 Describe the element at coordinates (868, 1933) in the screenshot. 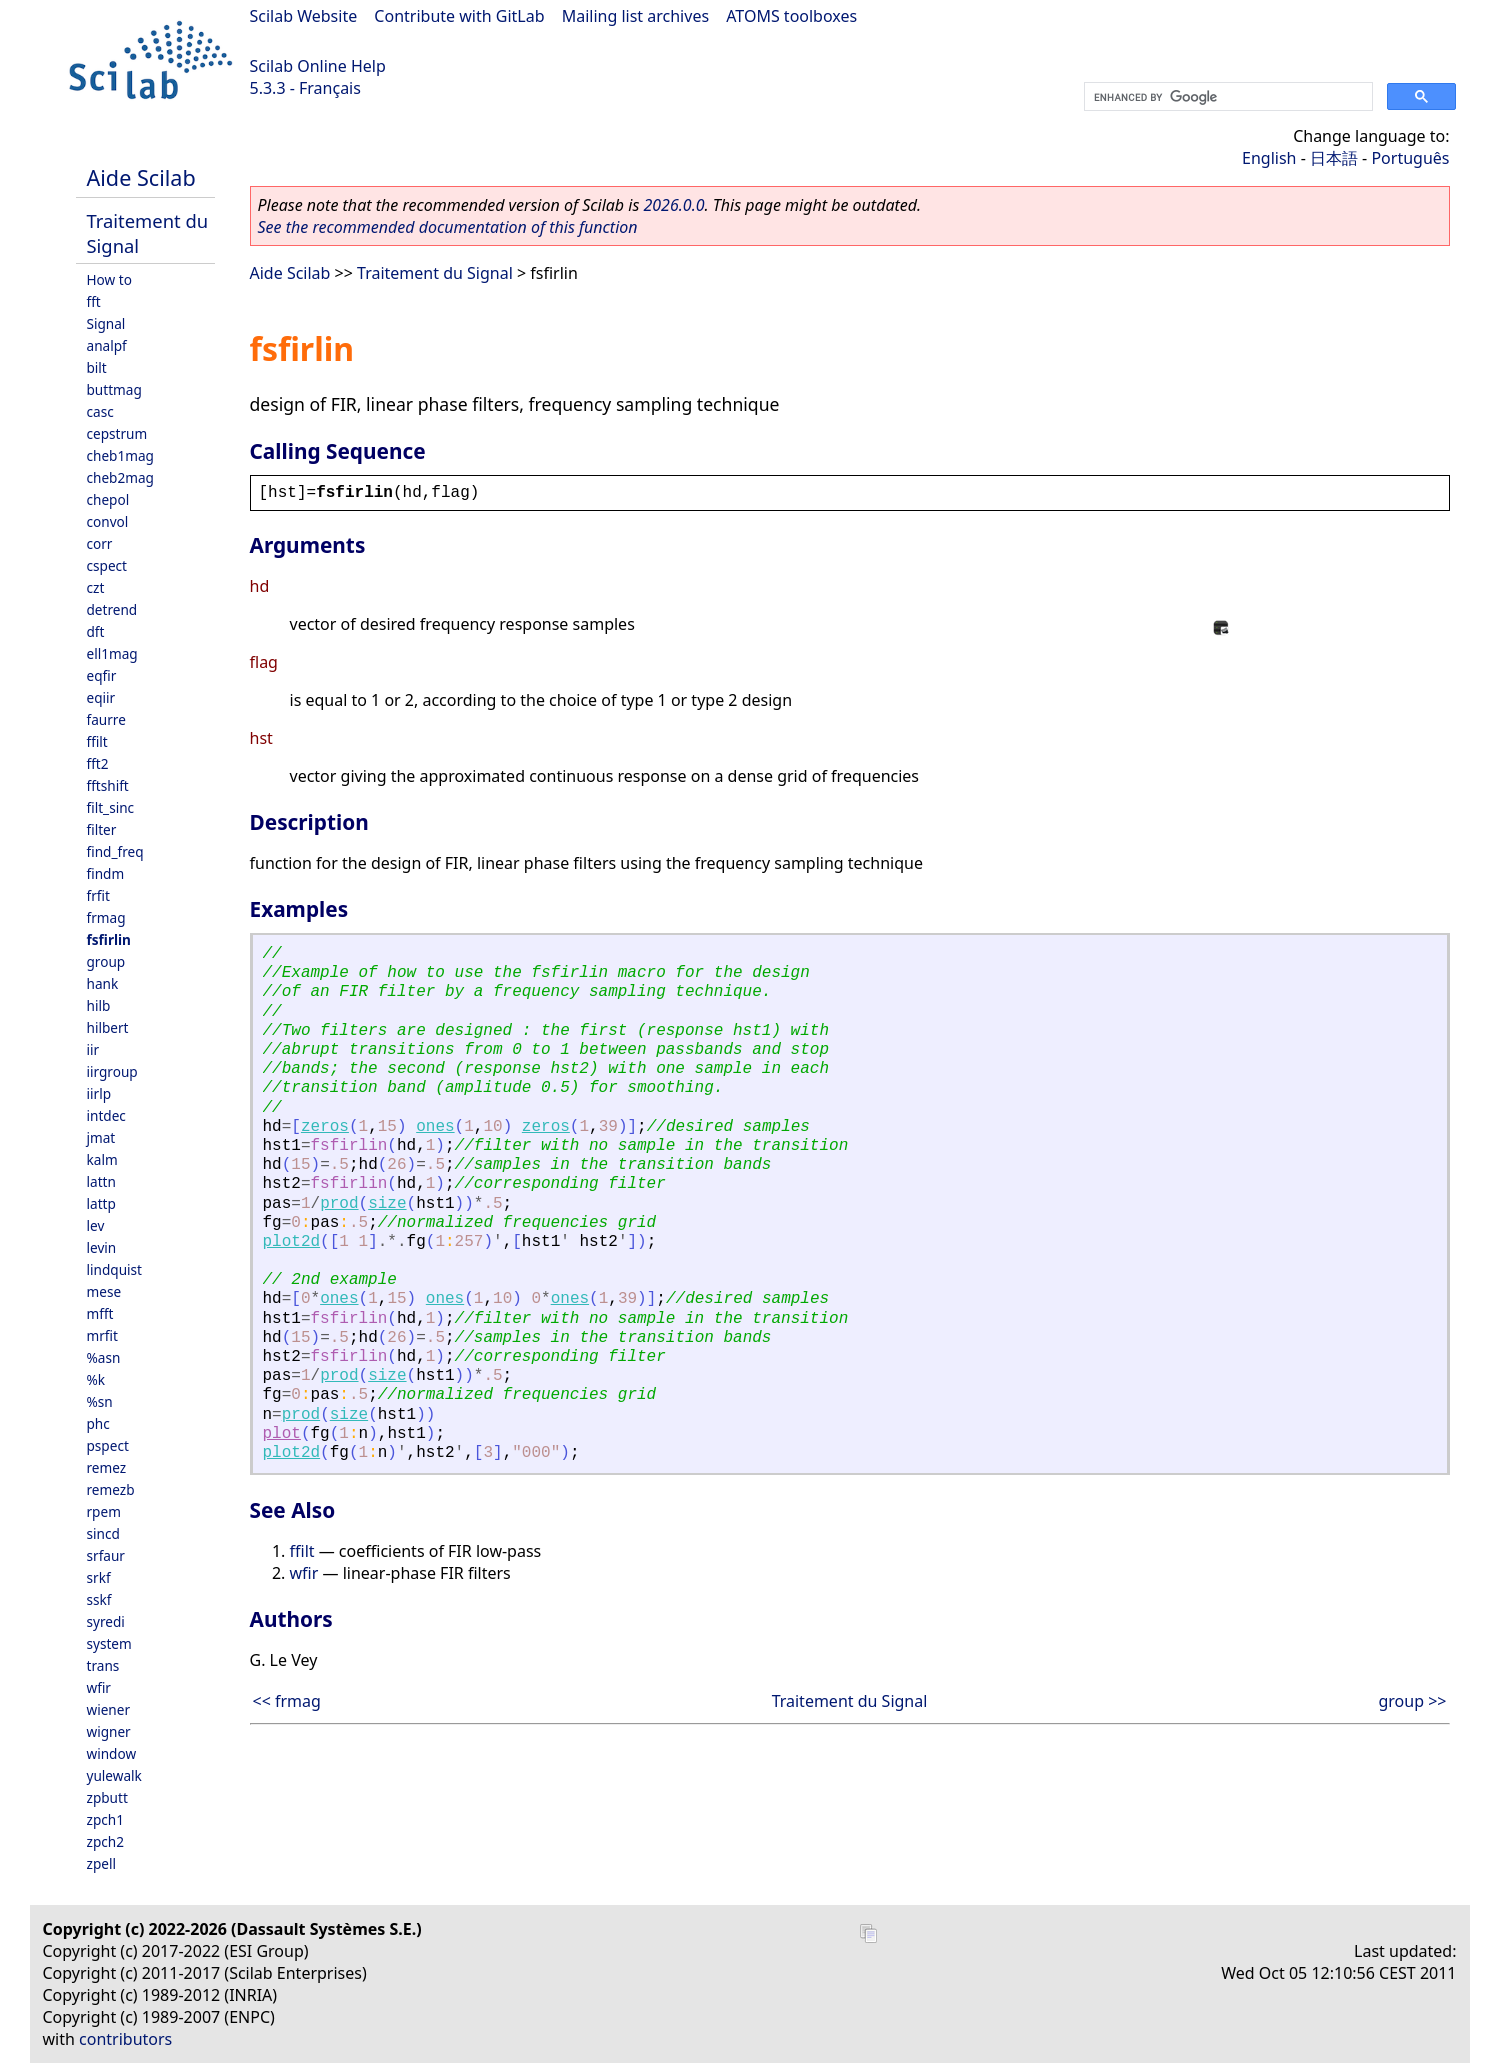

I see `copy selected content to clipboard` at that location.